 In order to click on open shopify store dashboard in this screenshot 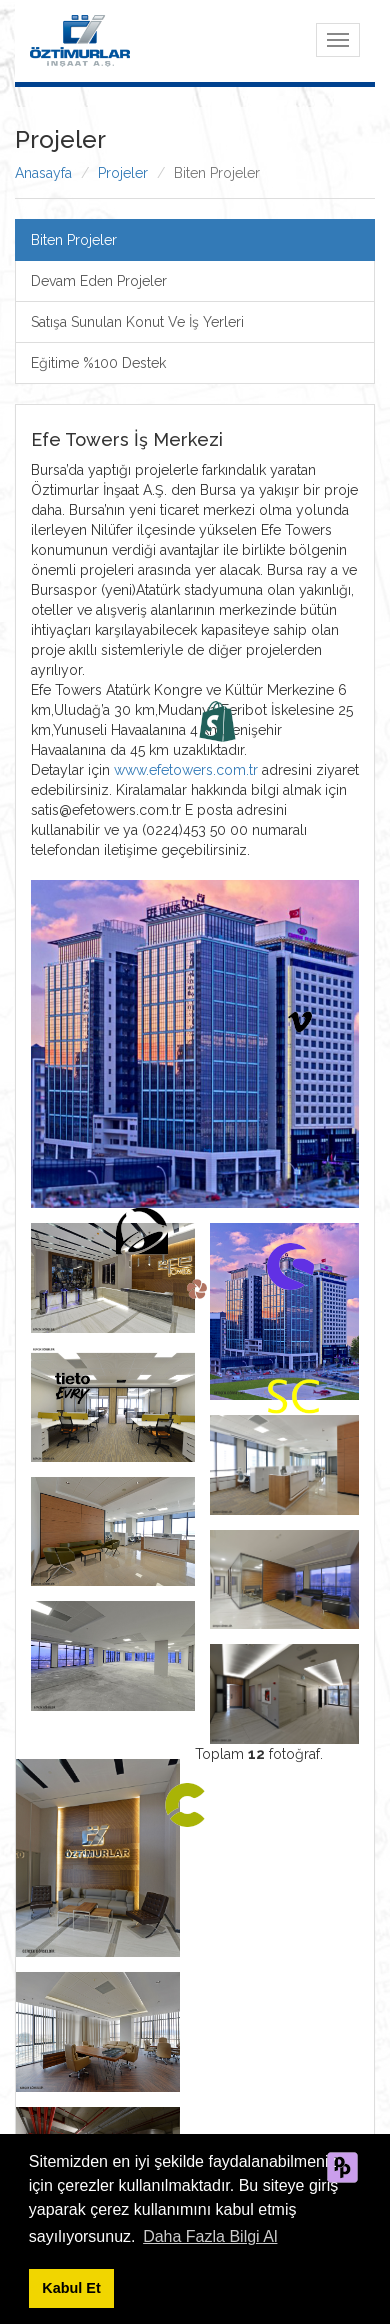, I will do `click(217, 721)`.